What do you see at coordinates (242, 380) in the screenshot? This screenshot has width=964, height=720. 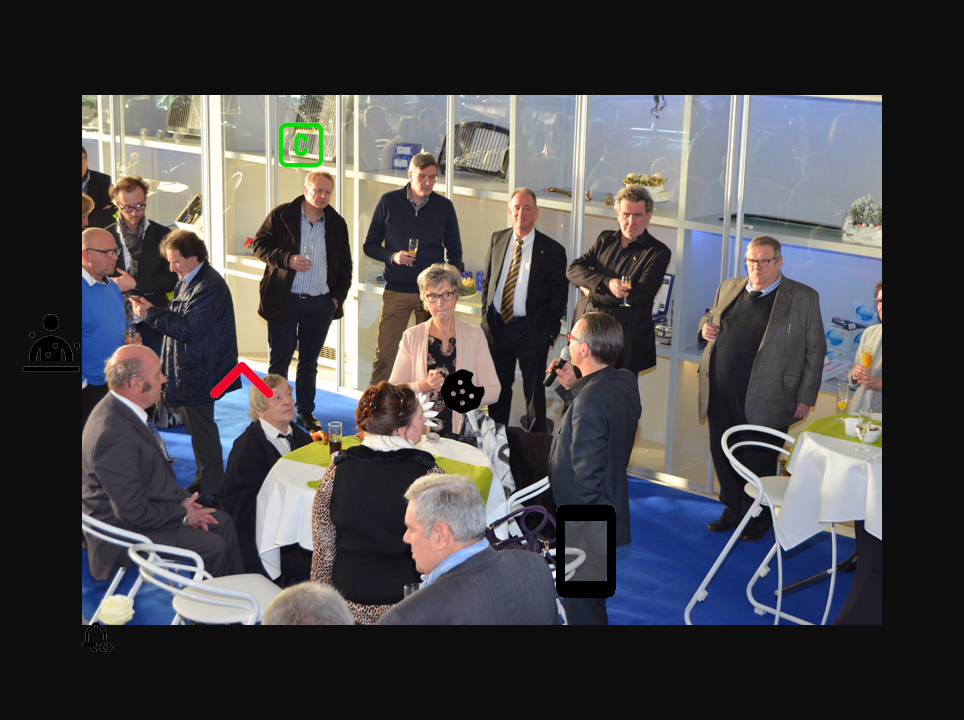 I see `collapse an expanded section` at bounding box center [242, 380].